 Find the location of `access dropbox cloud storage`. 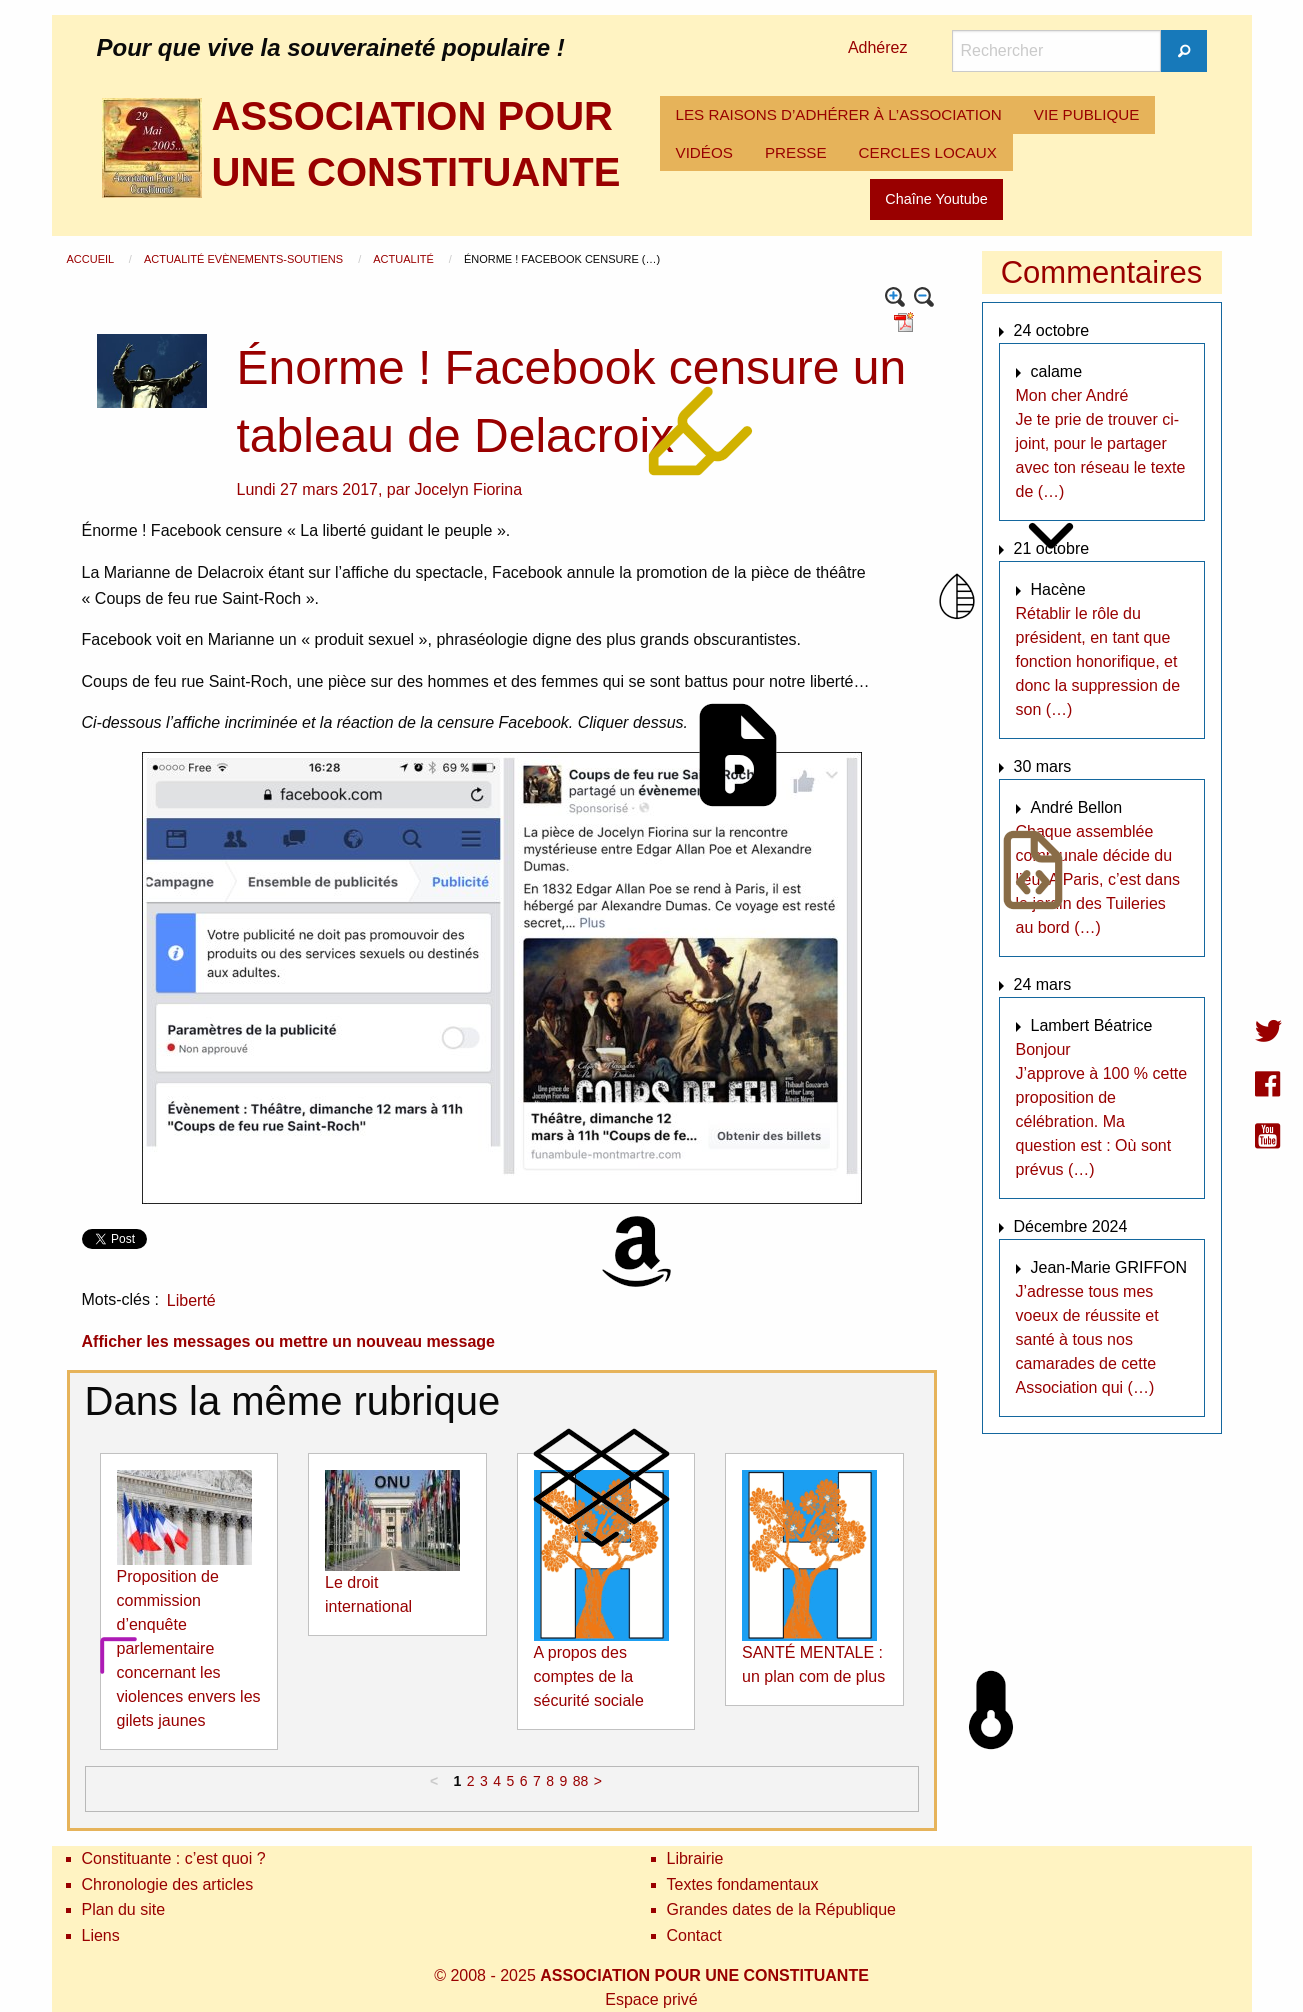

access dropbox cloud storage is located at coordinates (601, 1481).